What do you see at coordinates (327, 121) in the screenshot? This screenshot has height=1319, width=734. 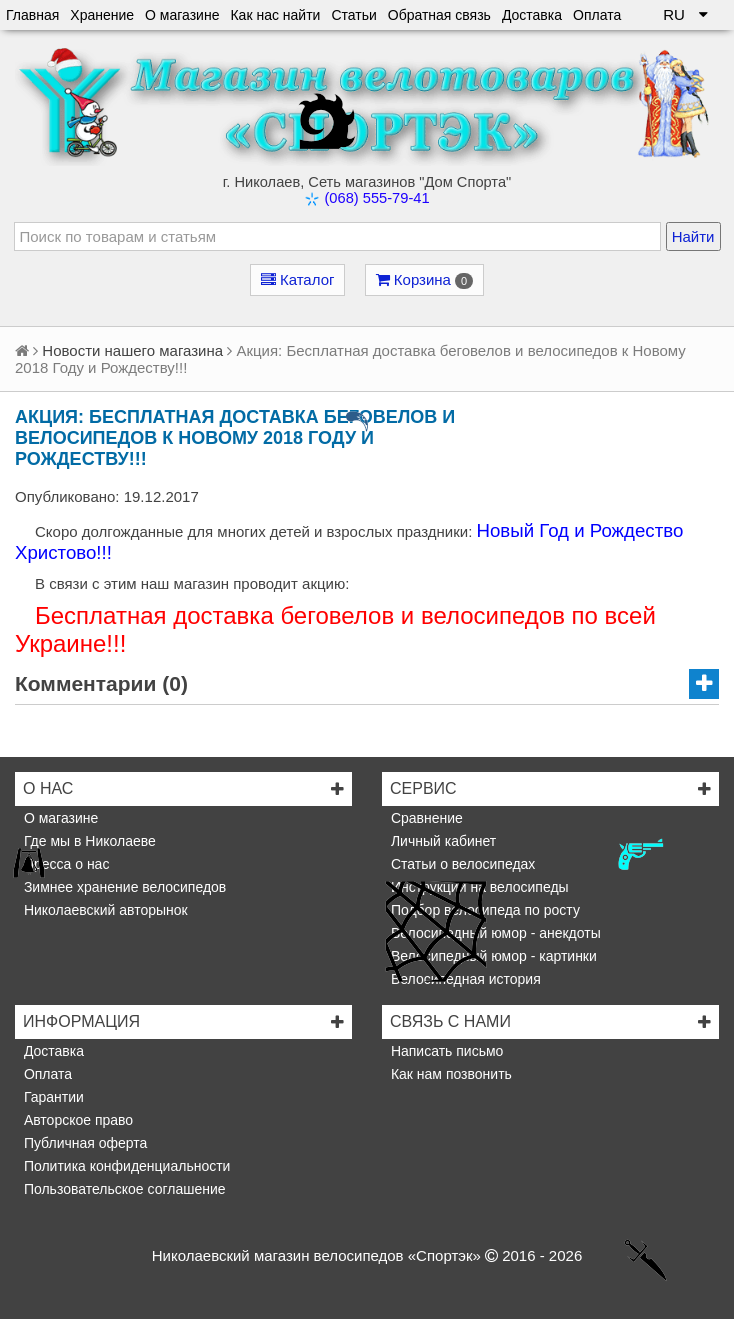 I see `represents a nature or plant-based ability in a game` at bounding box center [327, 121].